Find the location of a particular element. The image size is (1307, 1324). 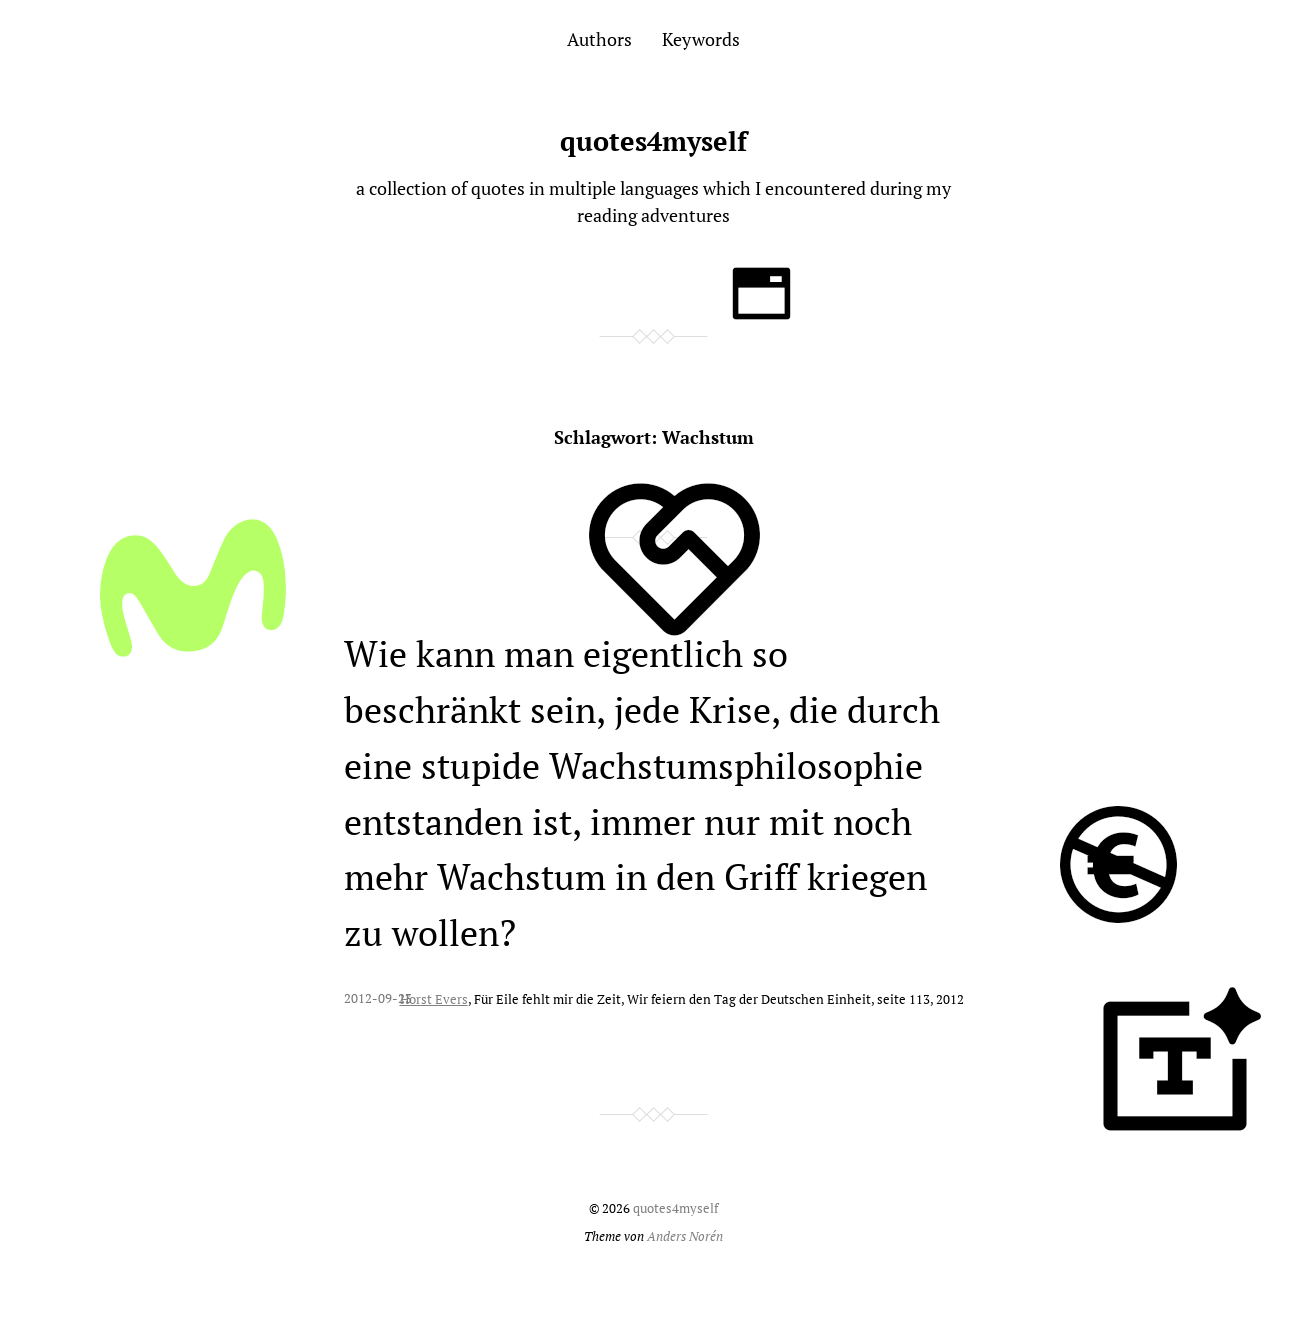

indicates non-commercial use license for european content is located at coordinates (1118, 864).